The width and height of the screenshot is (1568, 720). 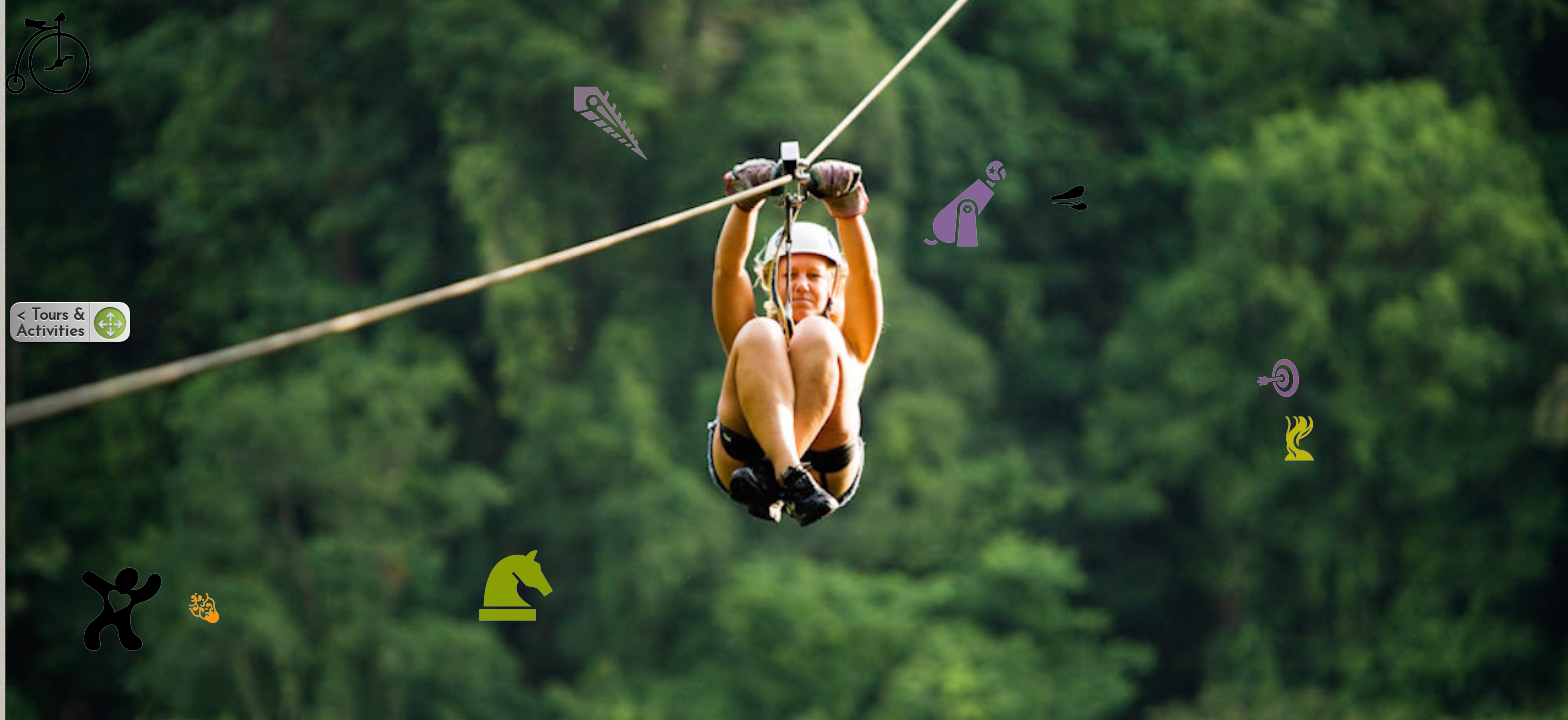 I want to click on vintage or classic cycling mode, so click(x=47, y=51).